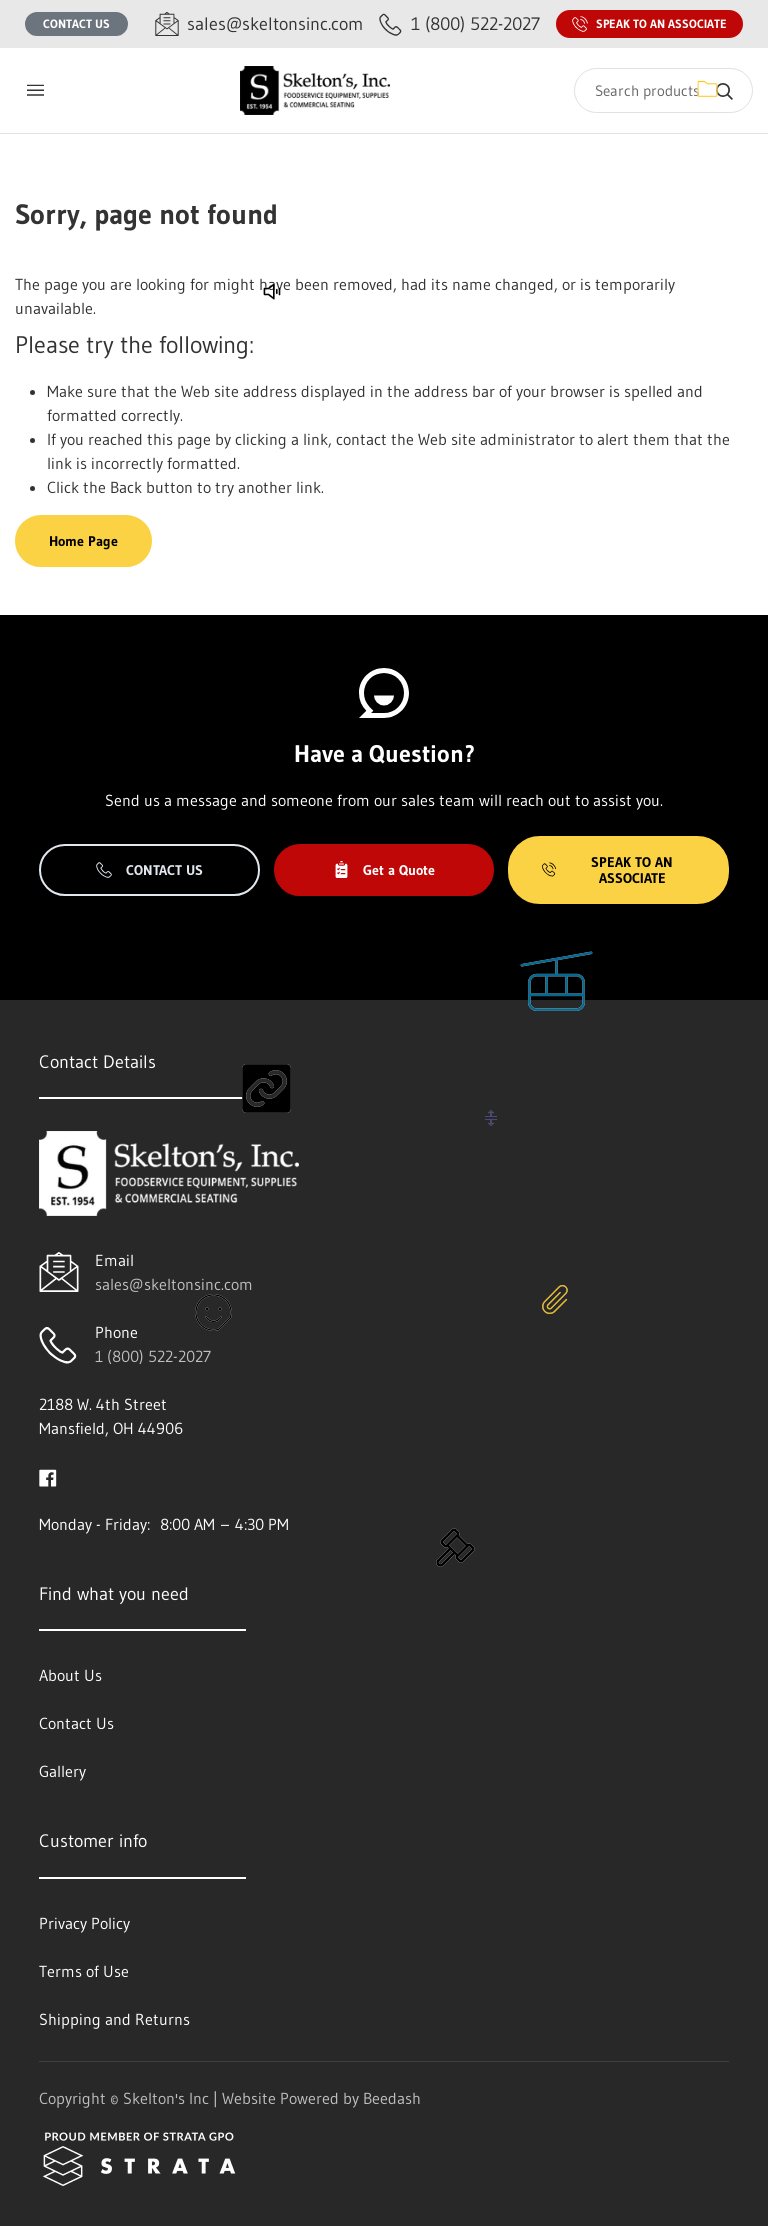  I want to click on increase or maximize volume, so click(271, 291).